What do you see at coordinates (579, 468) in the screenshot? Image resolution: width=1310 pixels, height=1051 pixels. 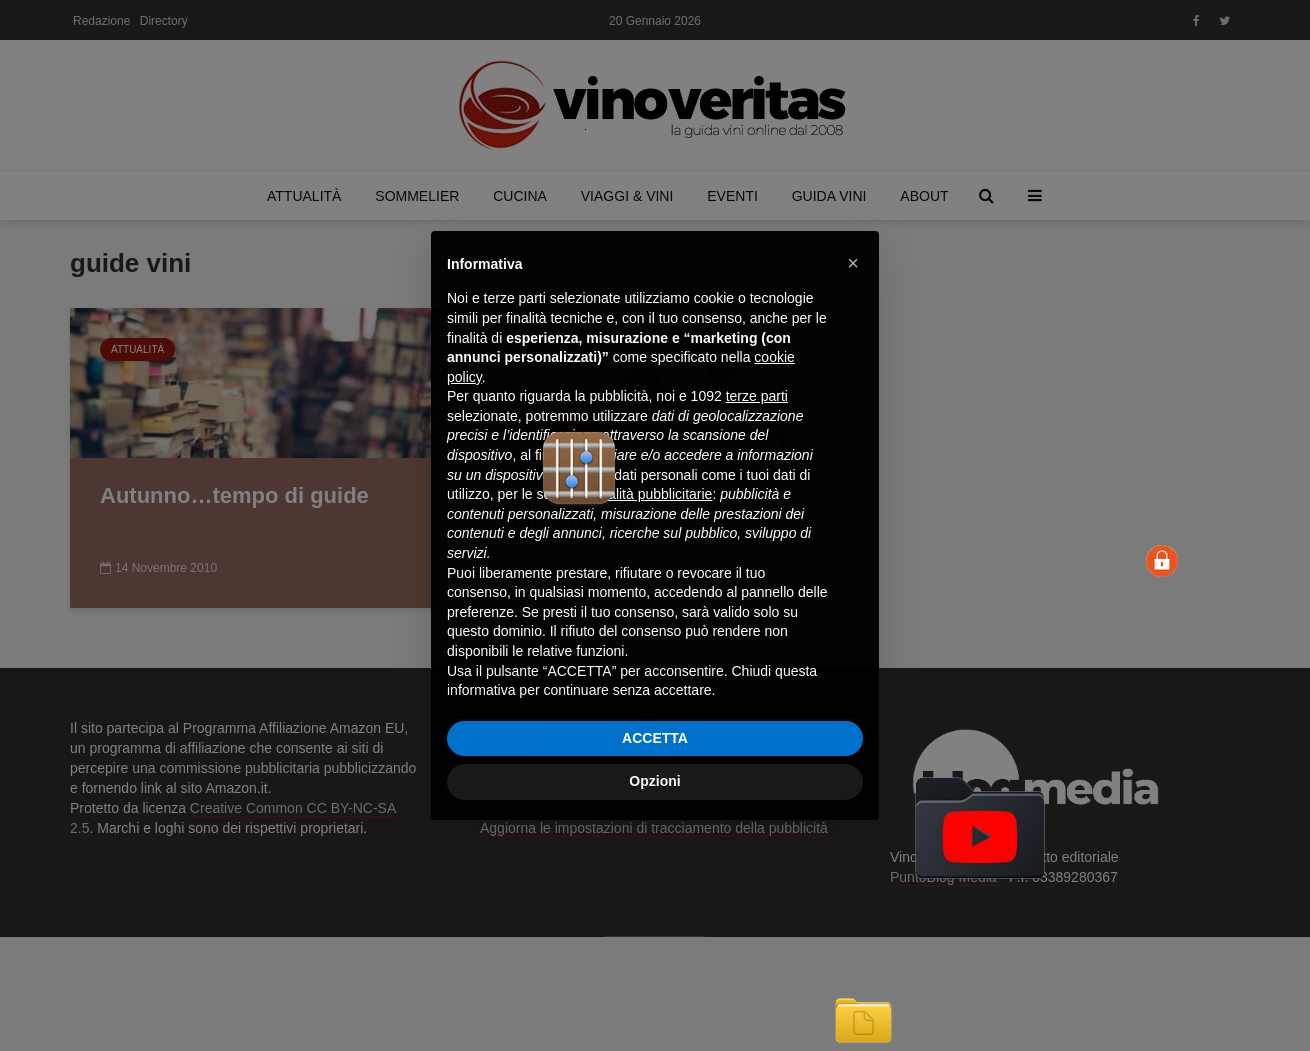 I see `open fretboard app for learning guitar chords` at bounding box center [579, 468].